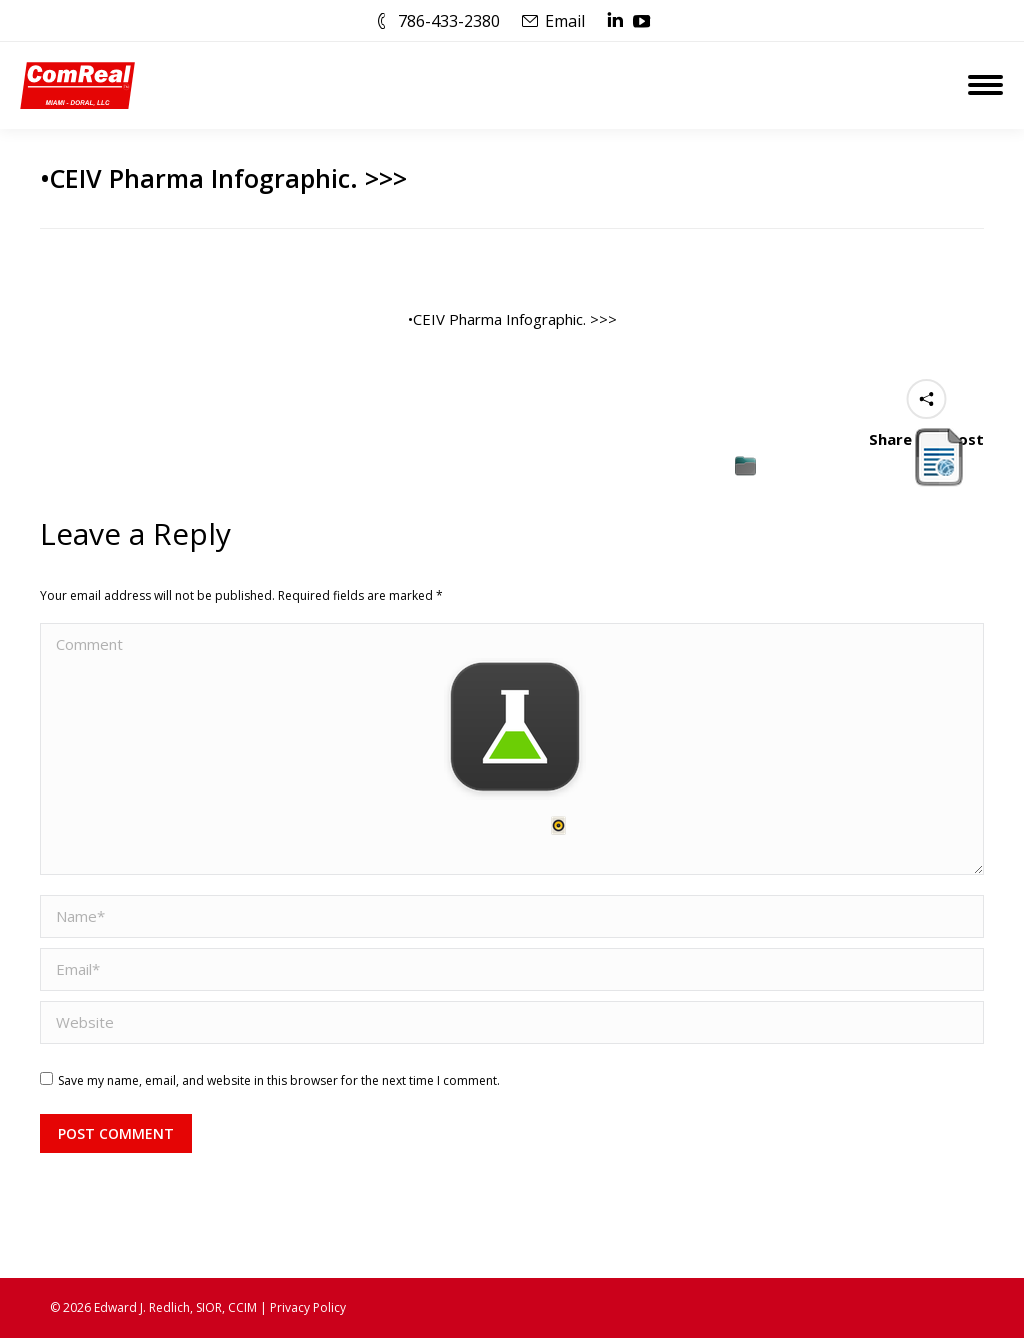  Describe the element at coordinates (939, 457) in the screenshot. I see `open a web template document file` at that location.